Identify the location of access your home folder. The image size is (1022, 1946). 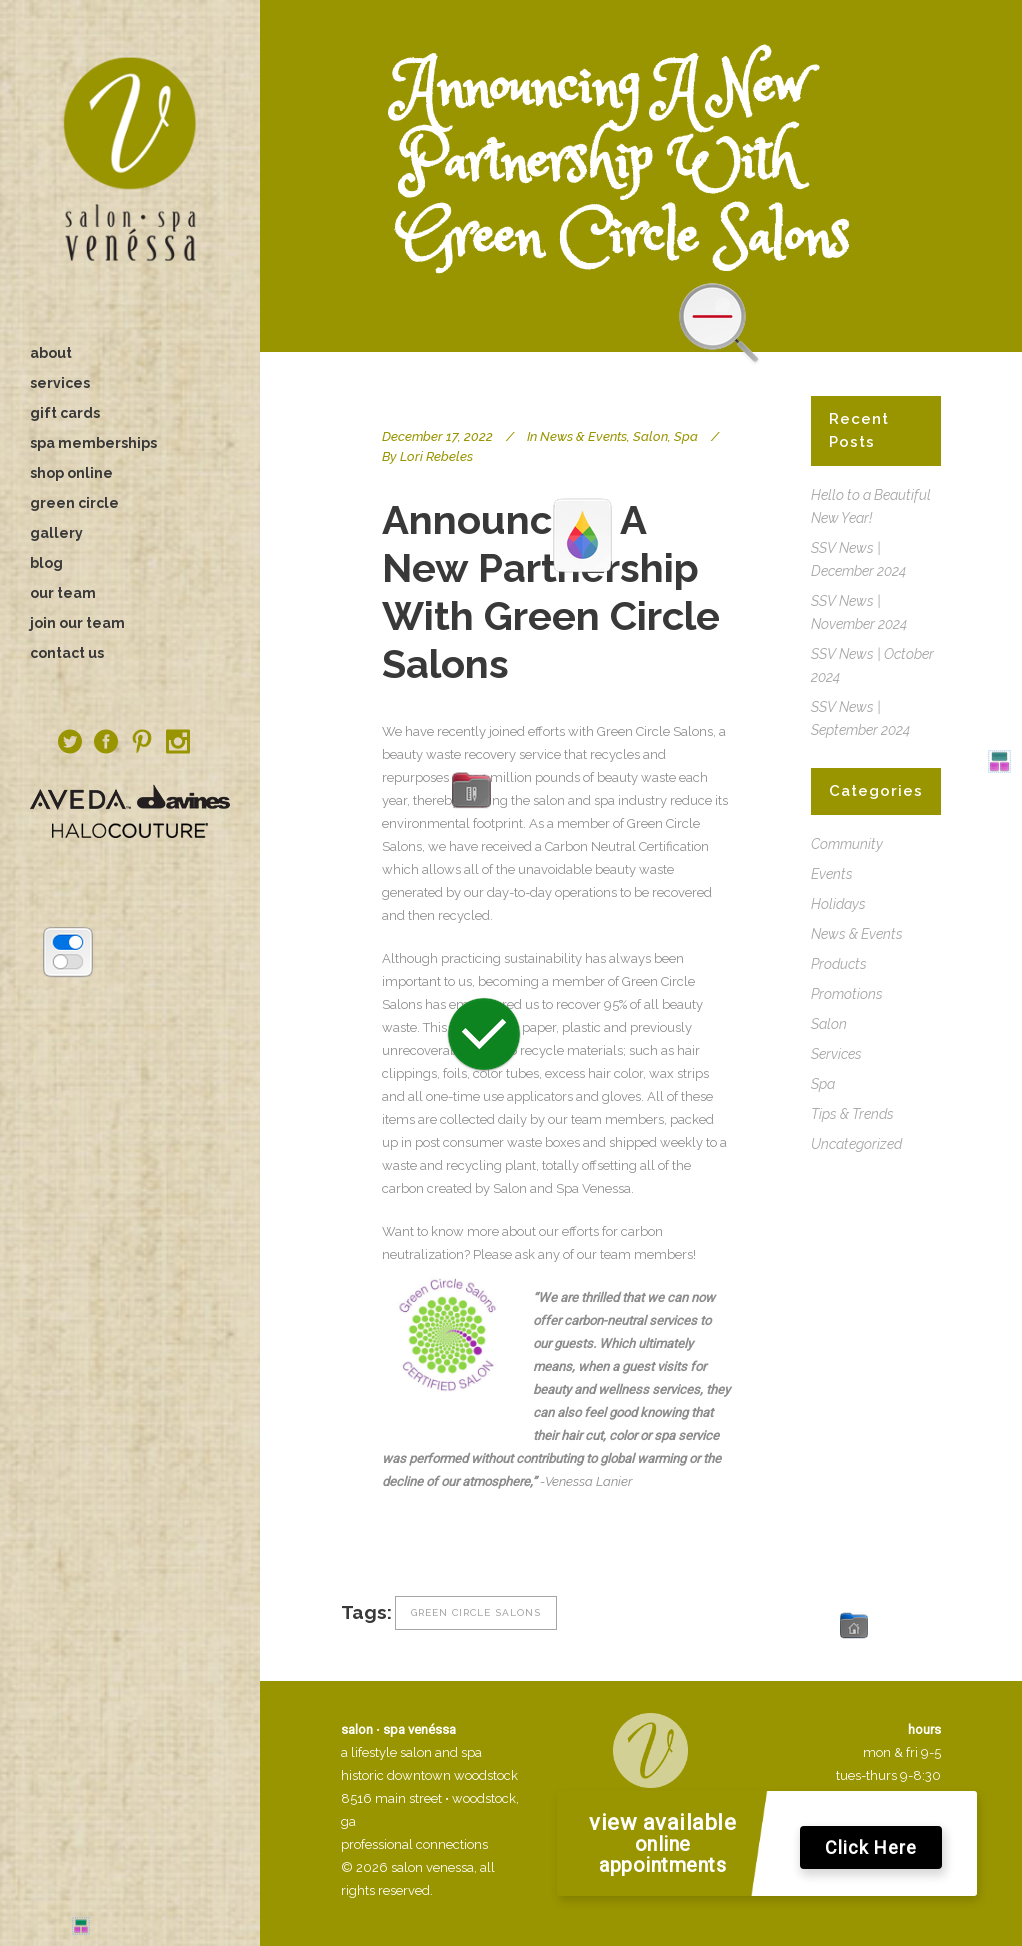
(854, 1625).